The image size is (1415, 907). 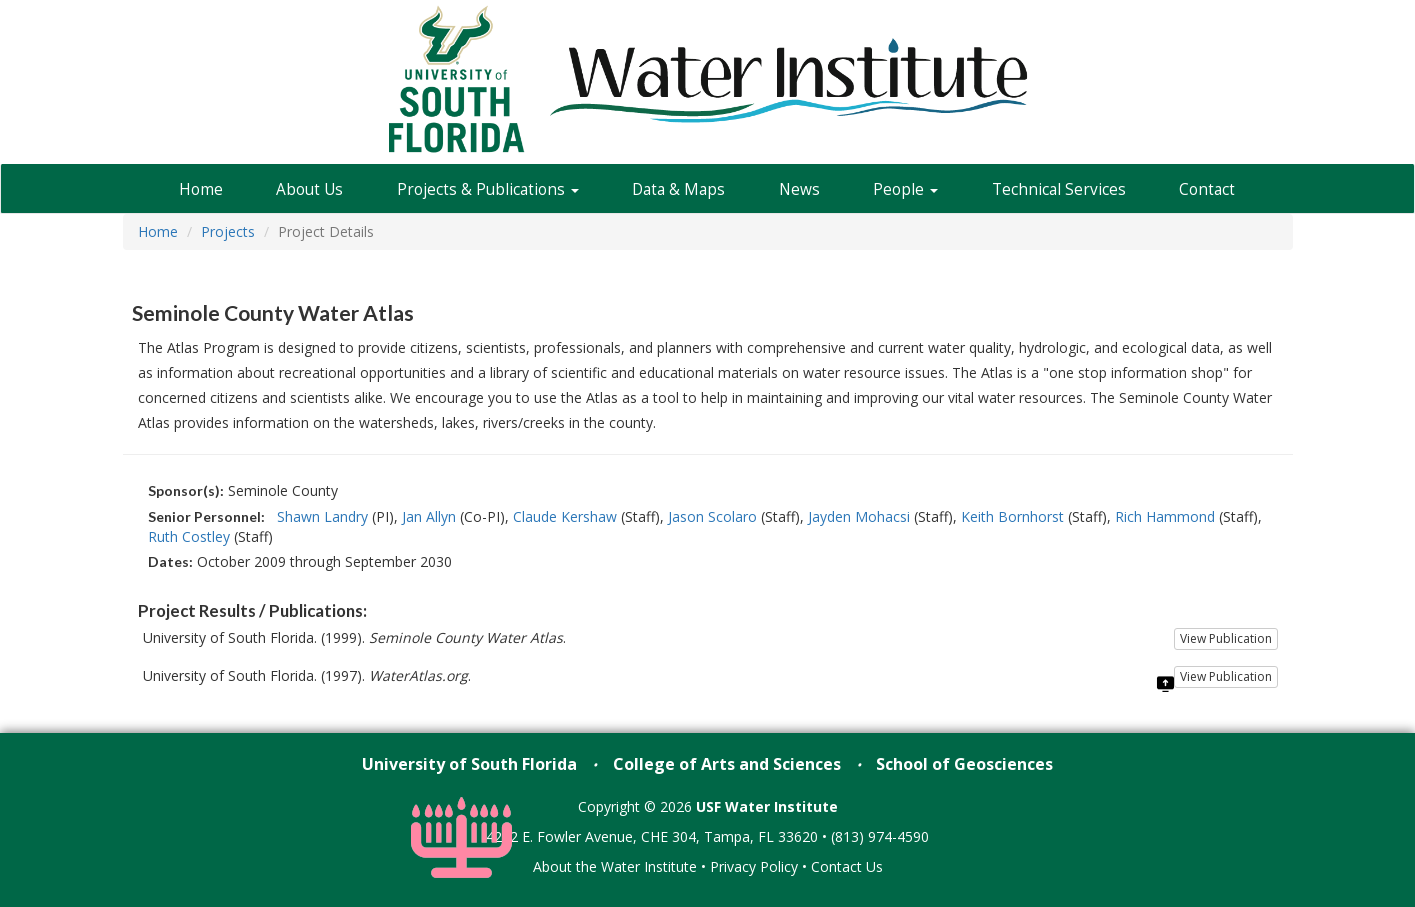 What do you see at coordinates (461, 837) in the screenshot?
I see `indicates Hanukkah-related content or events` at bounding box center [461, 837].